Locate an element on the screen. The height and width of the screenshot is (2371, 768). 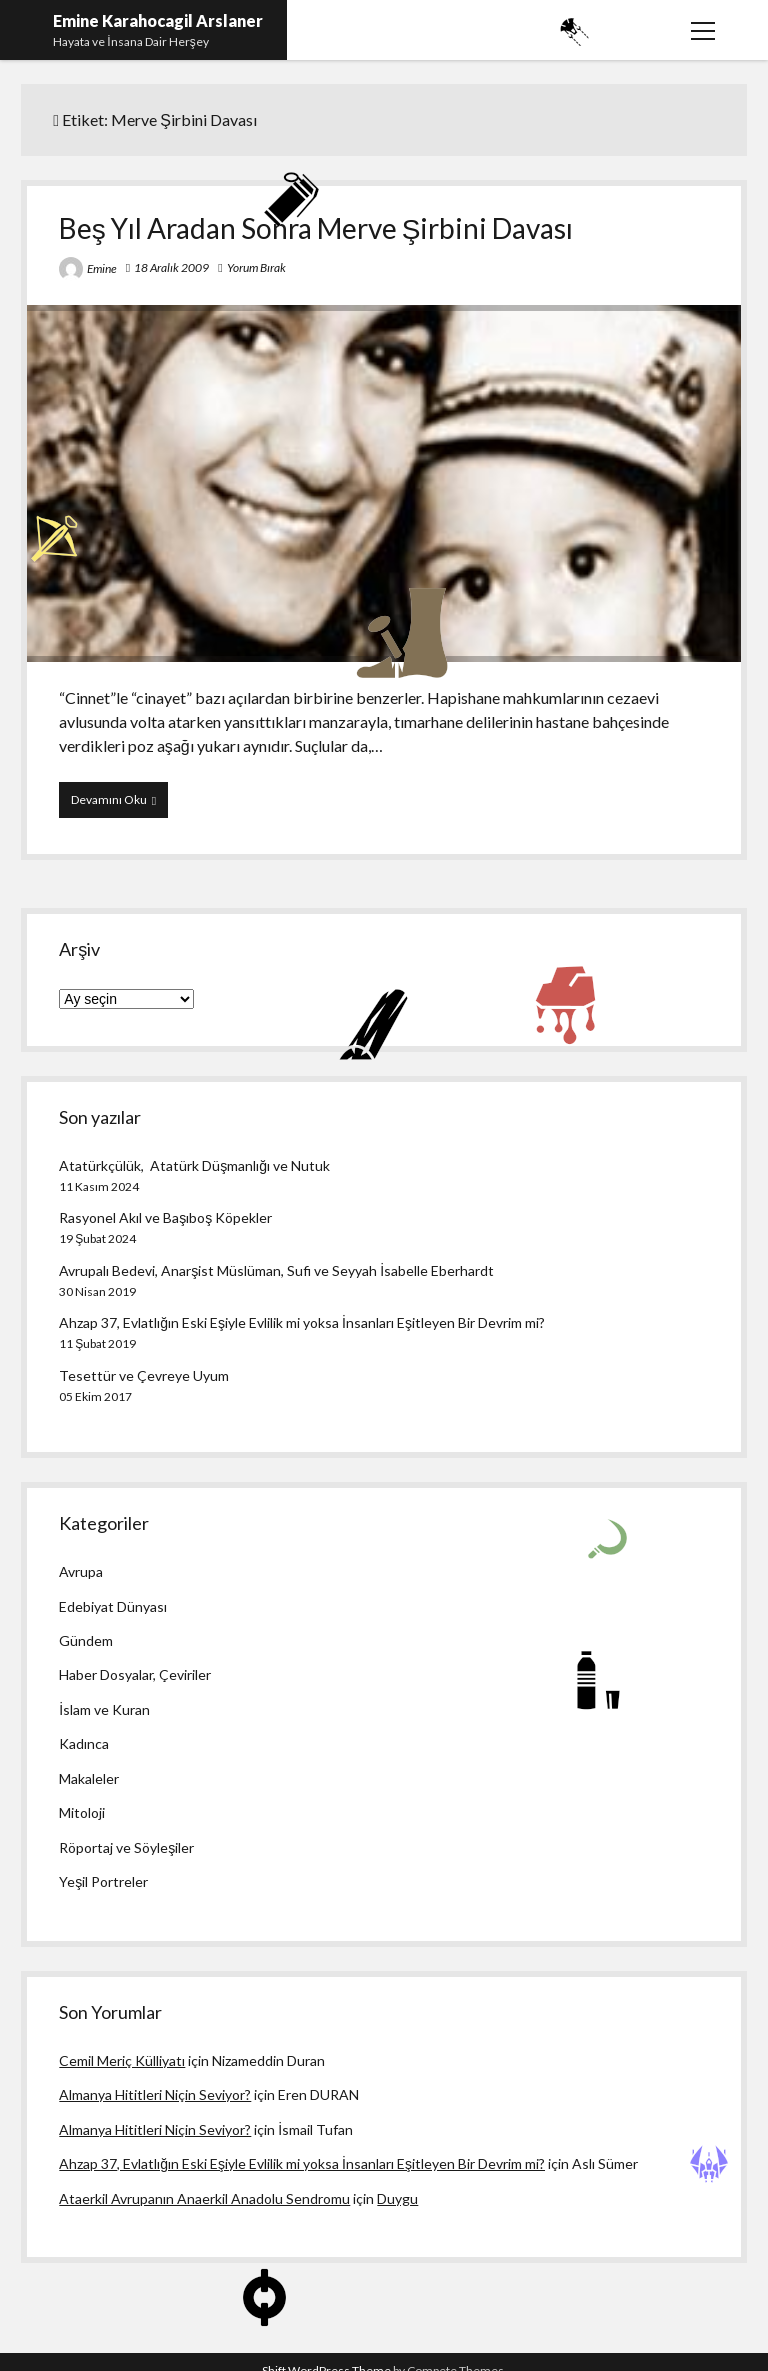
strafe or sidestep movement control is located at coordinates (575, 32).